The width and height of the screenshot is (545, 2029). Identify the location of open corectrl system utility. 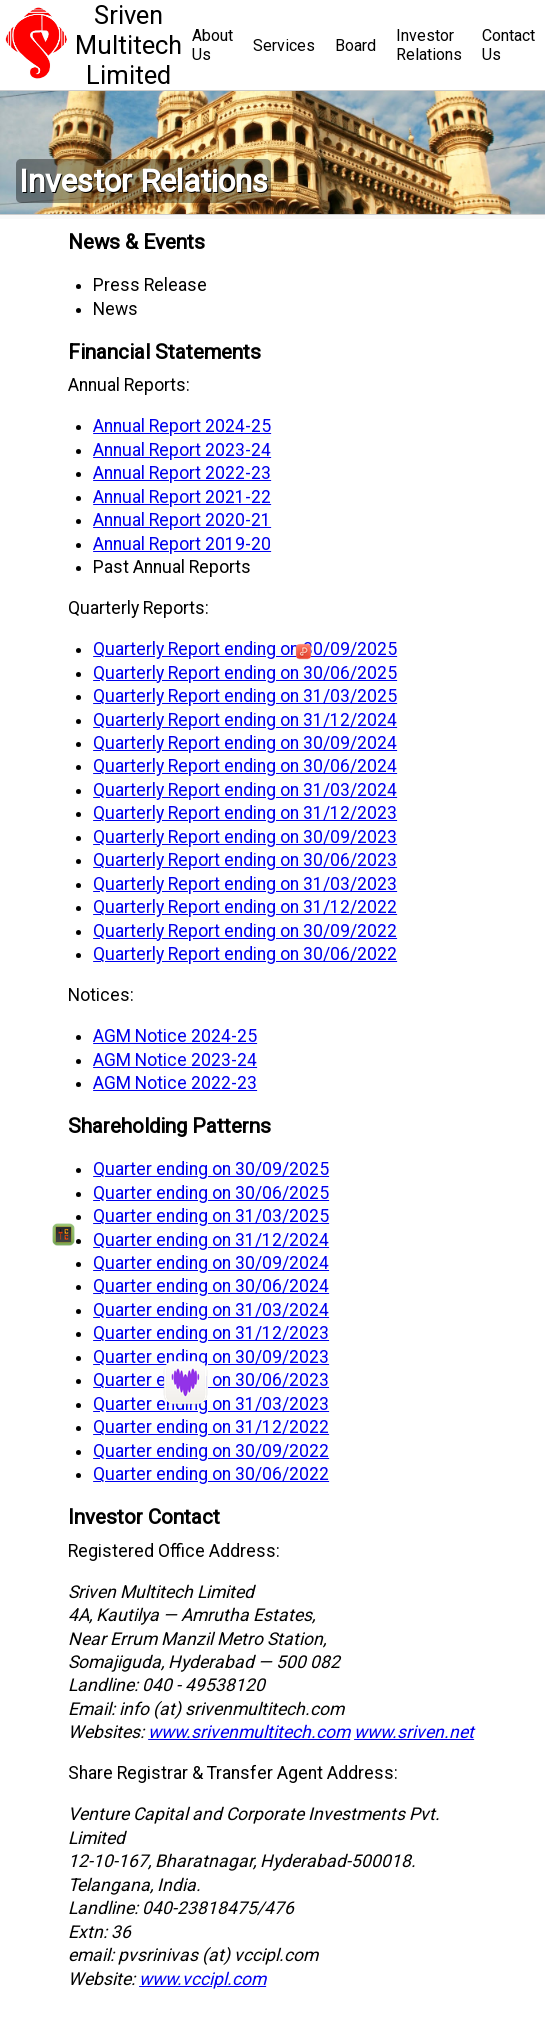
(63, 1234).